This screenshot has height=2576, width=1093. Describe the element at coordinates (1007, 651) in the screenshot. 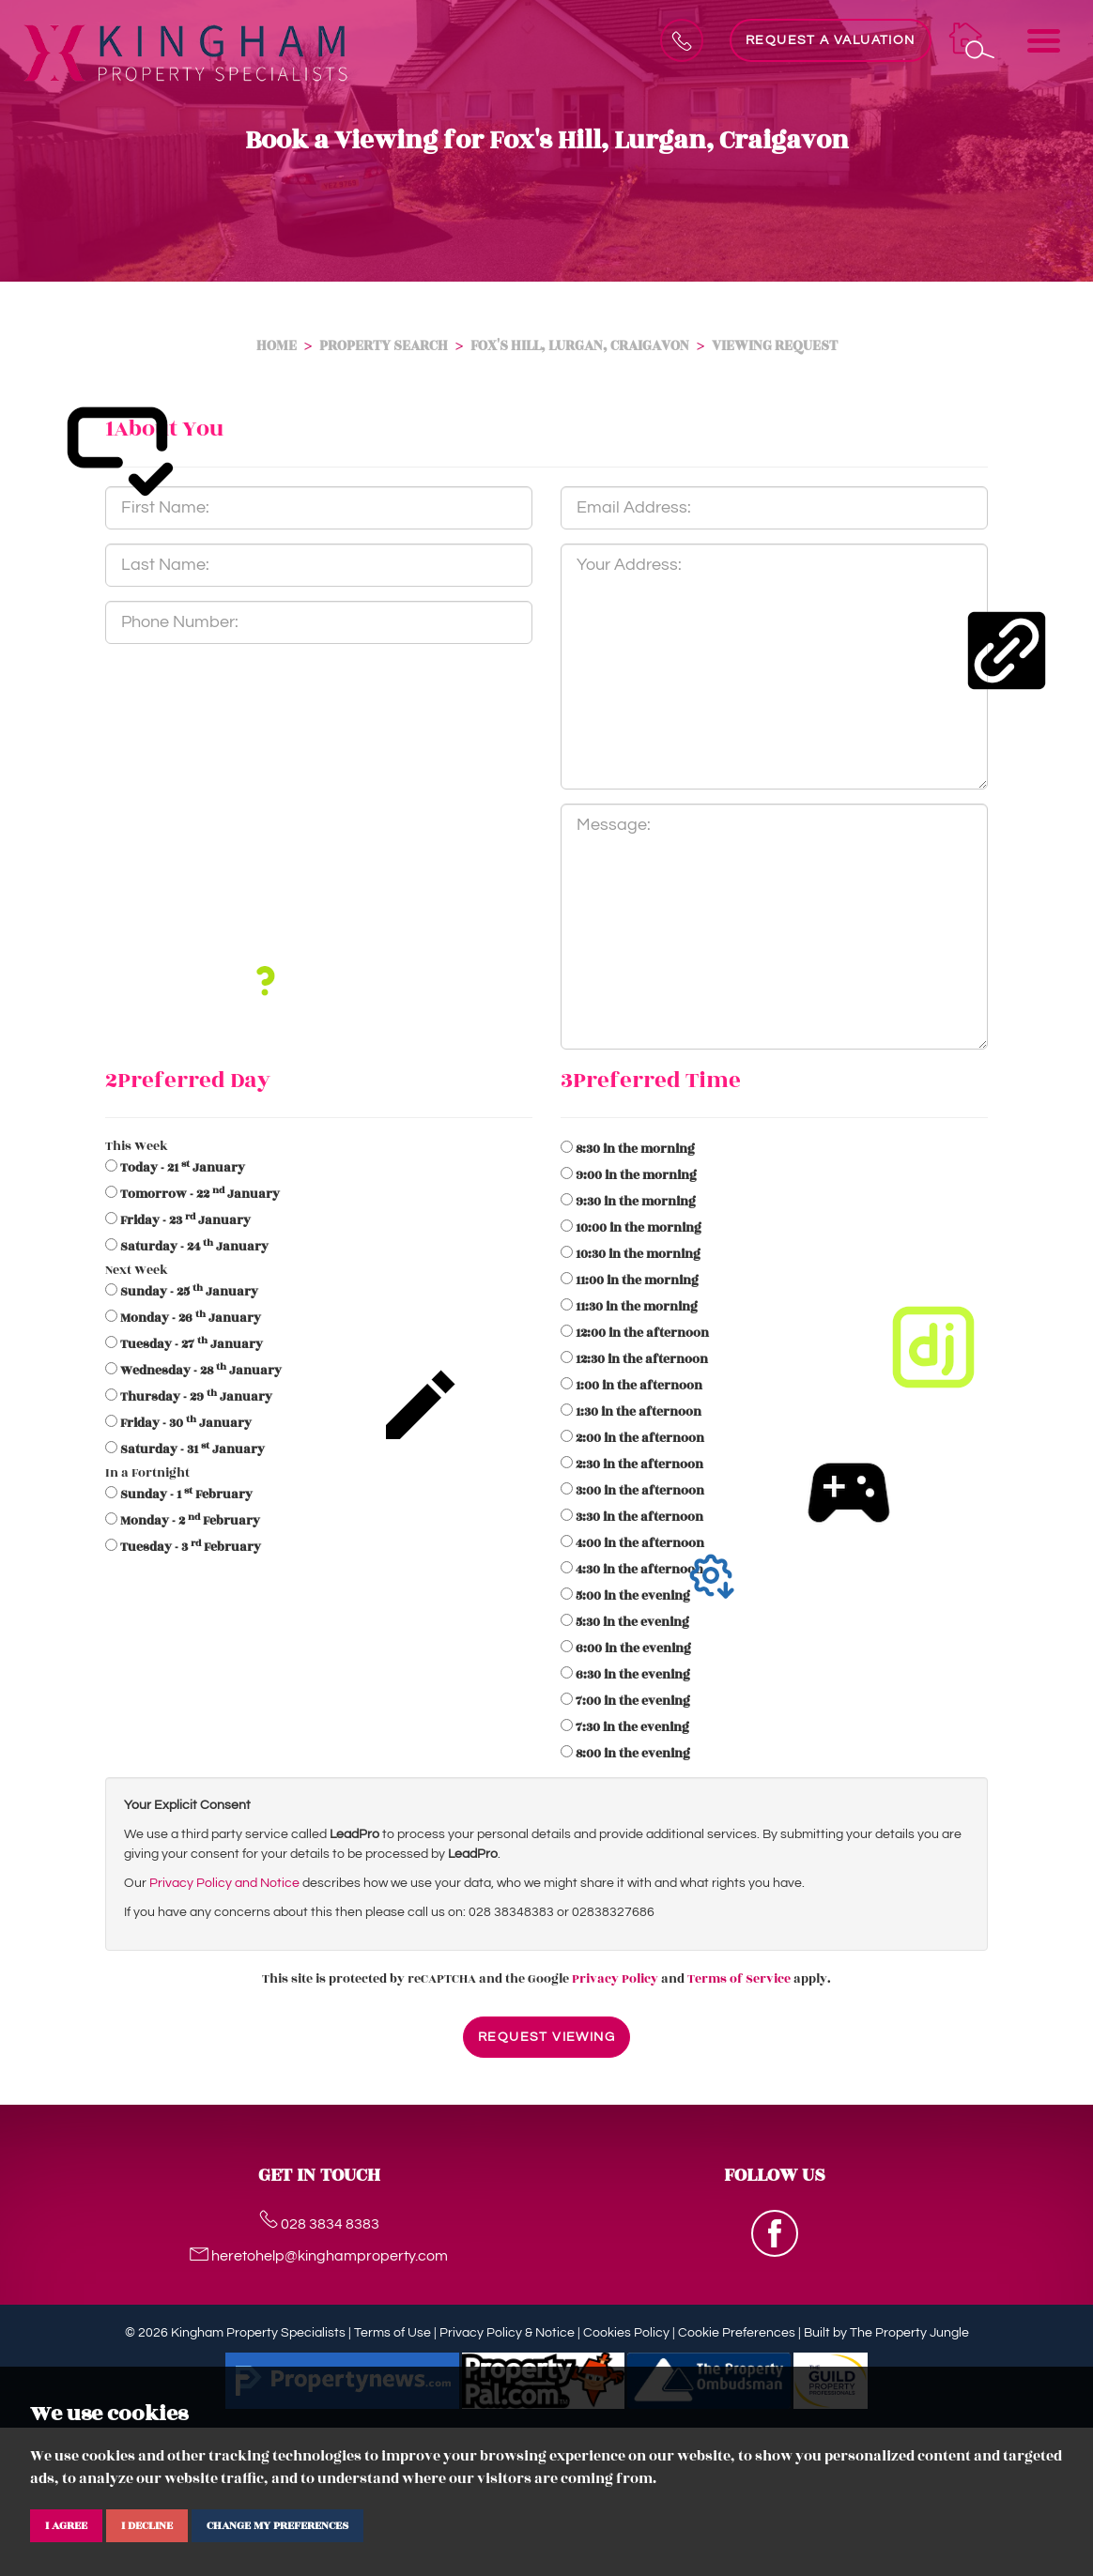

I see `copy link to clipboard` at that location.